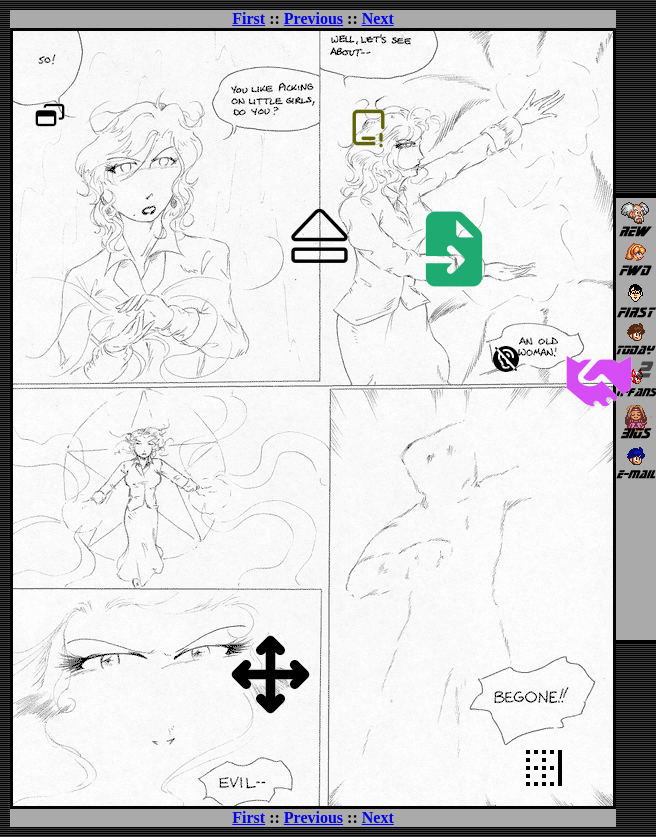  What do you see at coordinates (319, 239) in the screenshot?
I see `eject media or disc from device` at bounding box center [319, 239].